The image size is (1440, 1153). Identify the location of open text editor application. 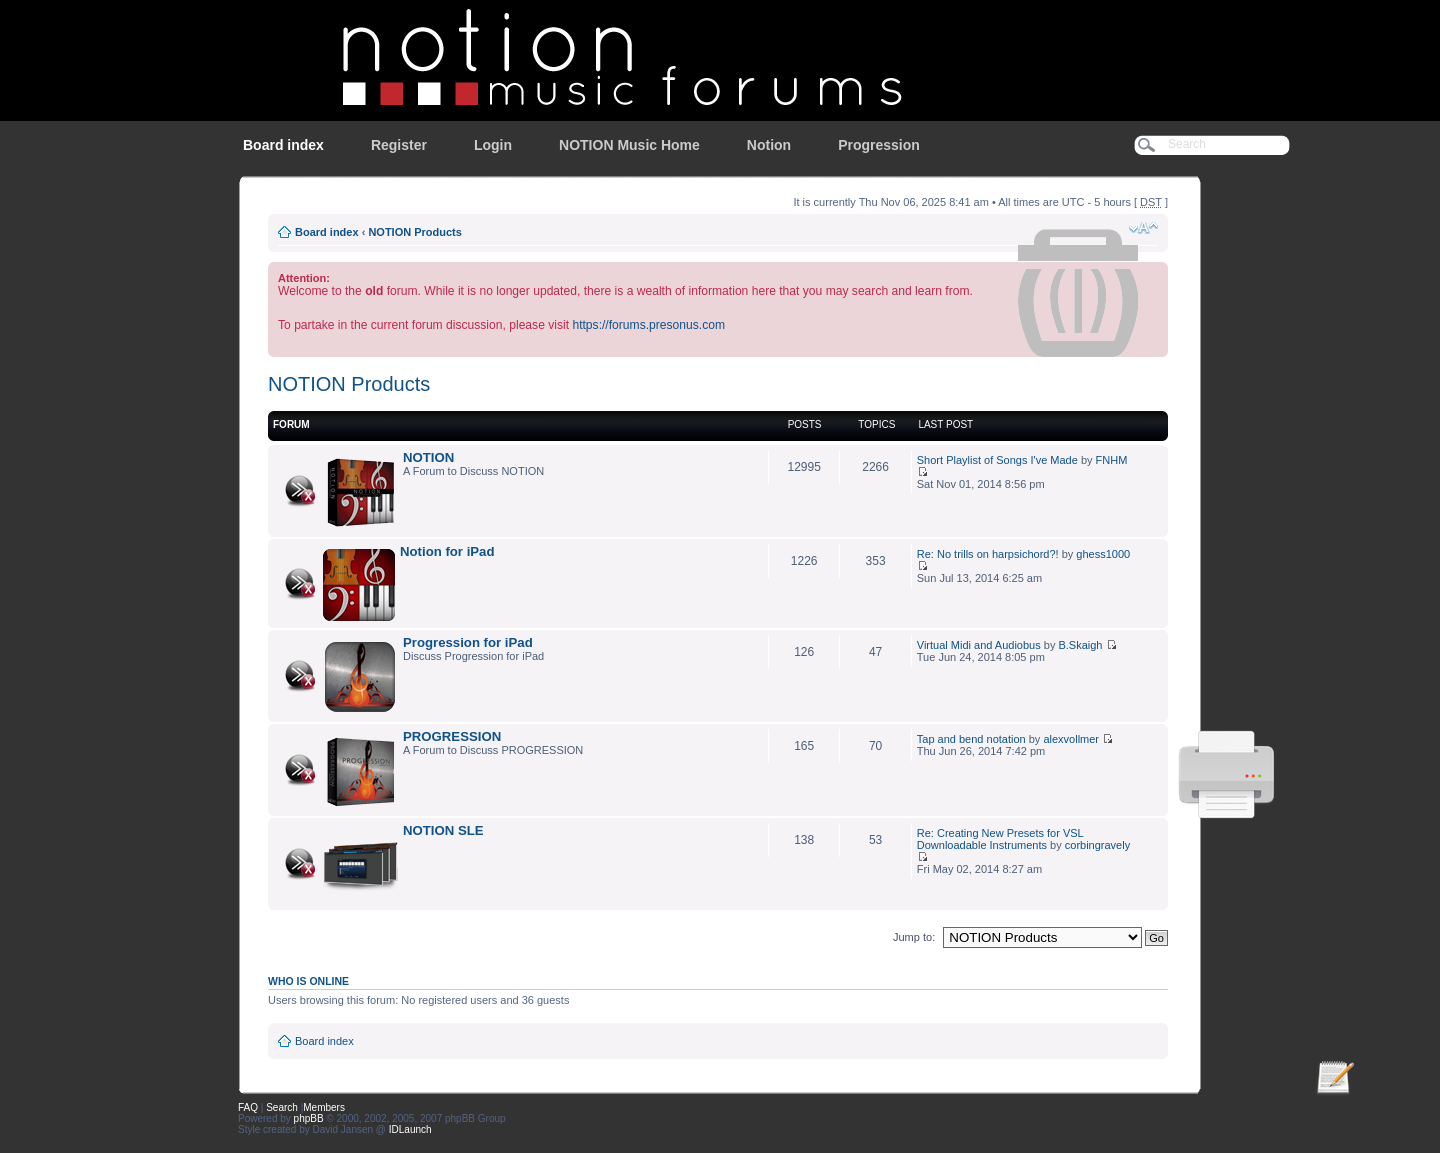
(1334, 1076).